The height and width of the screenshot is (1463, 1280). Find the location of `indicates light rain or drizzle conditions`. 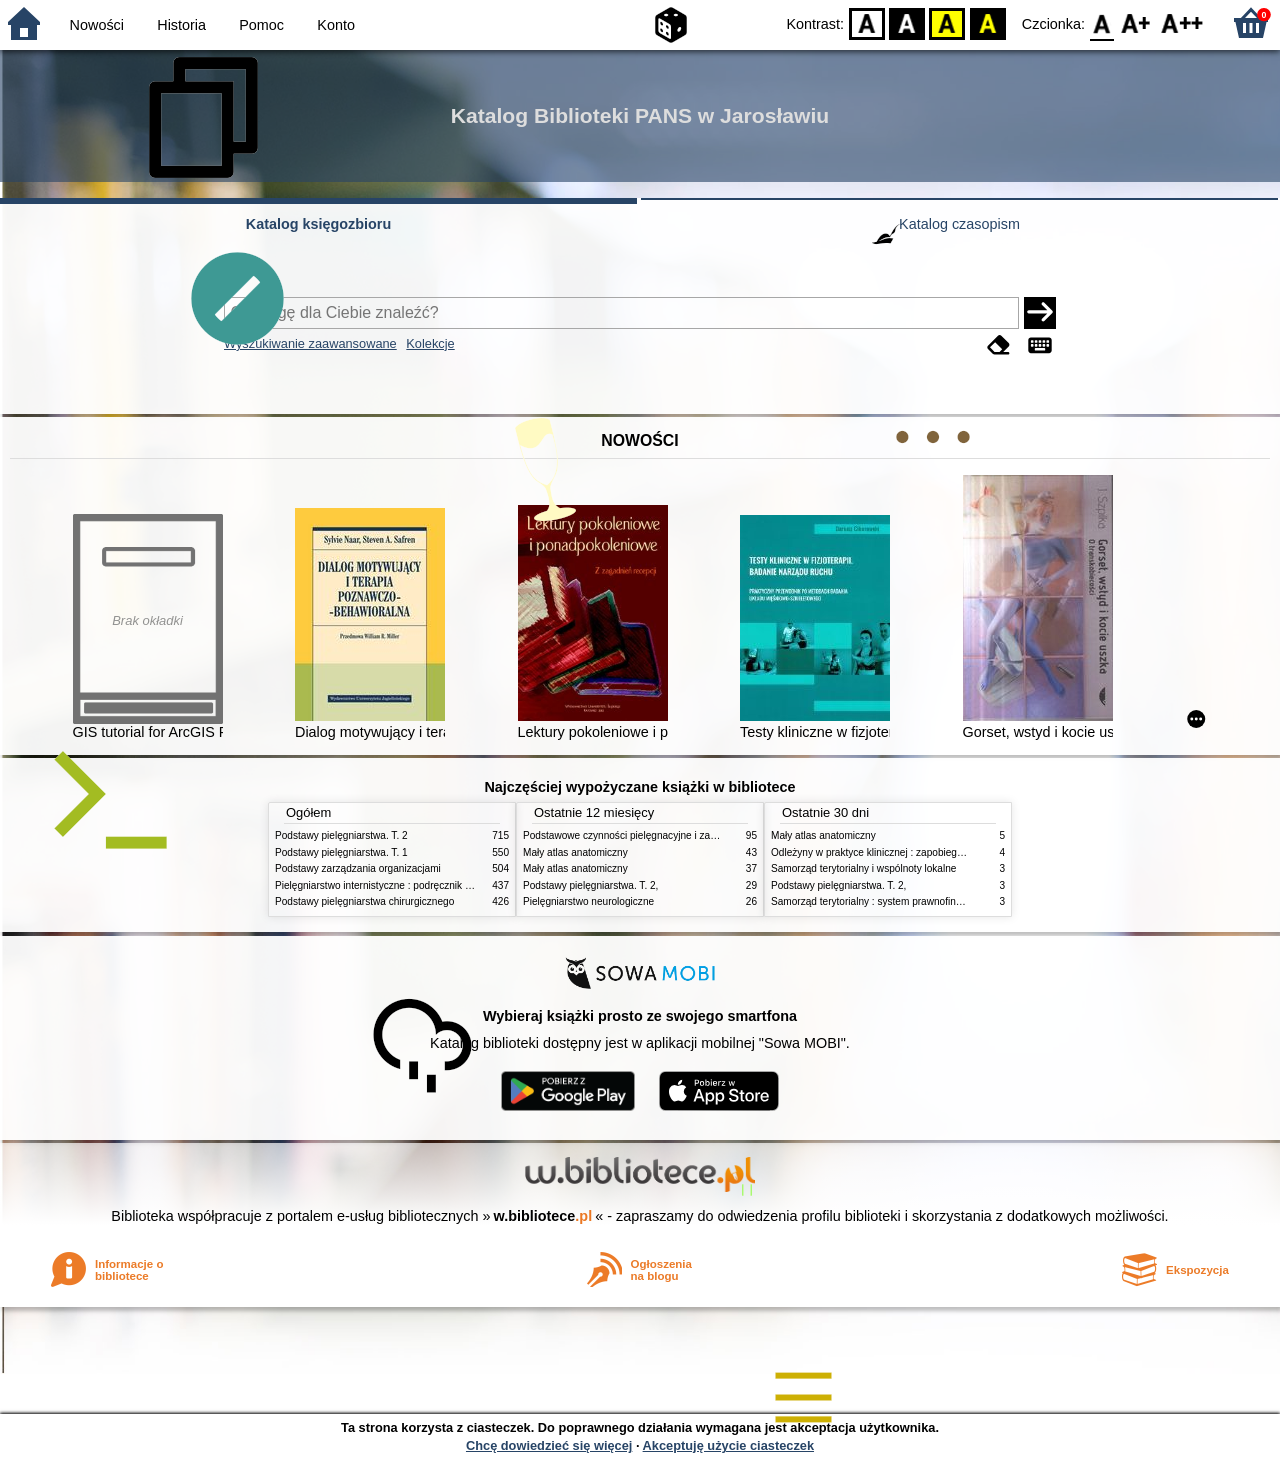

indicates light rain or drizzle conditions is located at coordinates (422, 1043).